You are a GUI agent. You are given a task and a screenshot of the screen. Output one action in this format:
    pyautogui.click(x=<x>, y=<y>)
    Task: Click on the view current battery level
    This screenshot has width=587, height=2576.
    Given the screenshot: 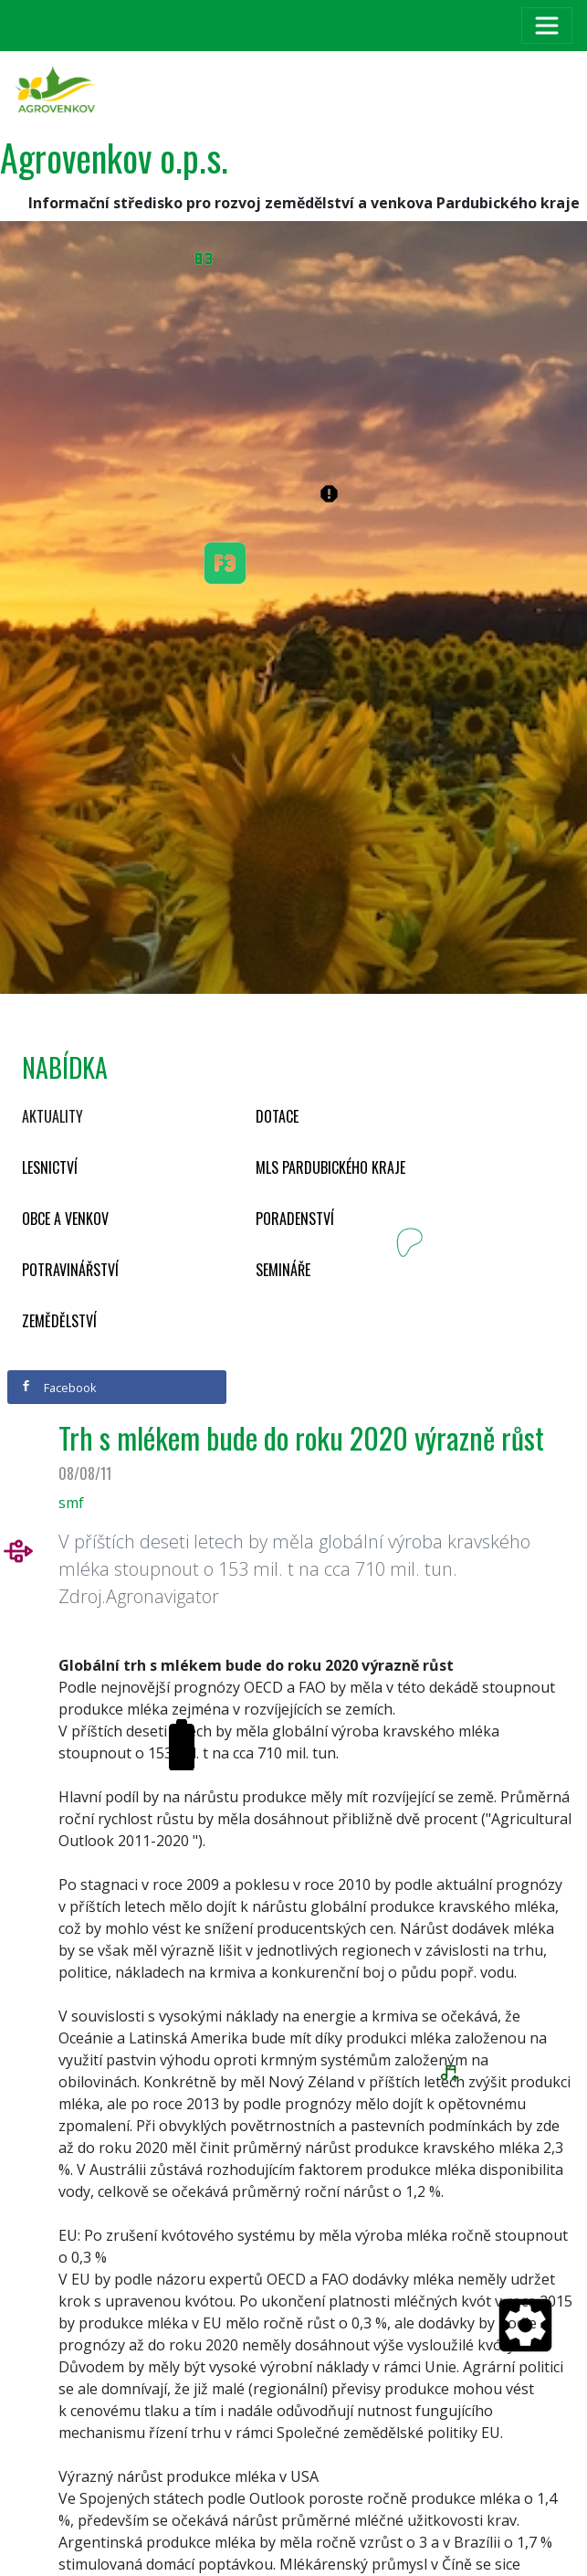 What is the action you would take?
    pyautogui.click(x=182, y=1745)
    